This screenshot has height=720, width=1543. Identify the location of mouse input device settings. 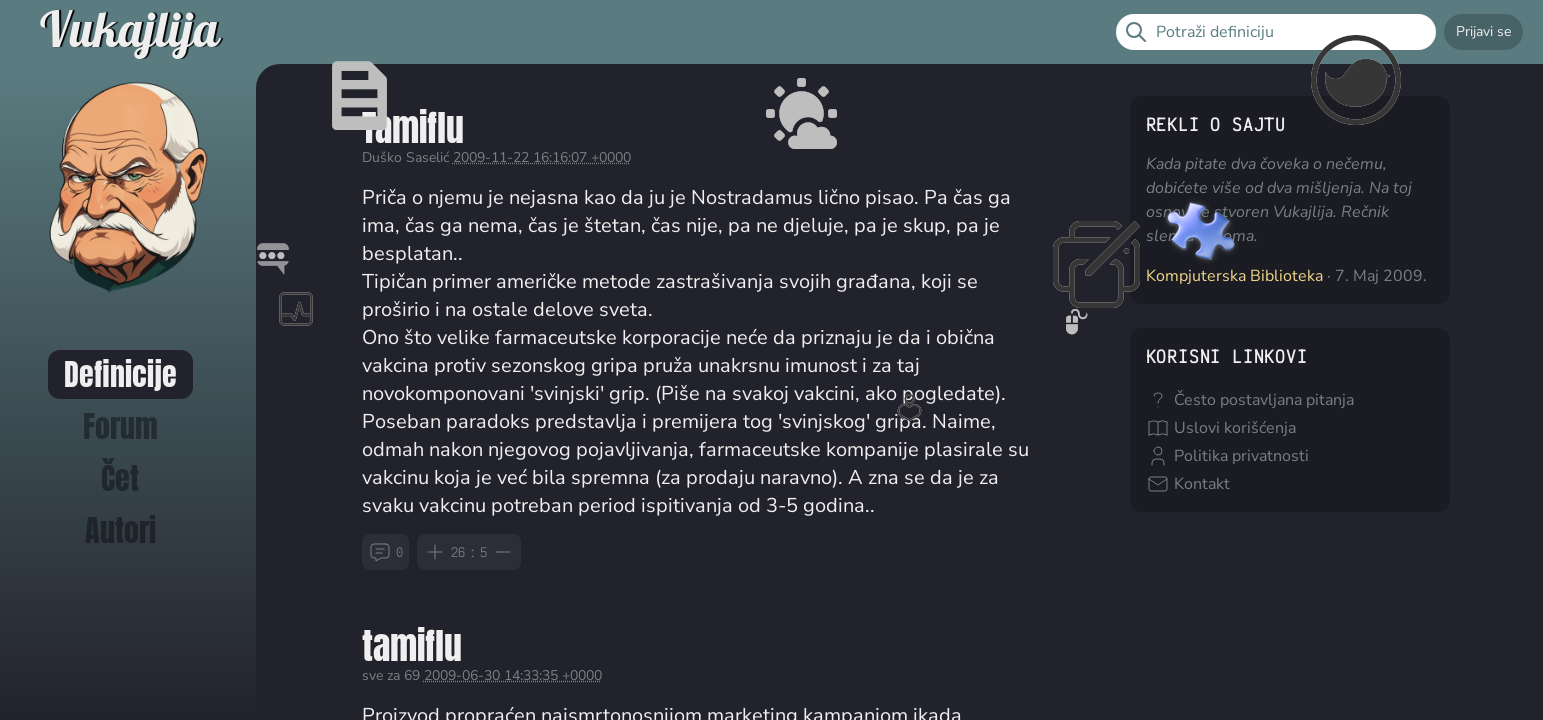
(1074, 322).